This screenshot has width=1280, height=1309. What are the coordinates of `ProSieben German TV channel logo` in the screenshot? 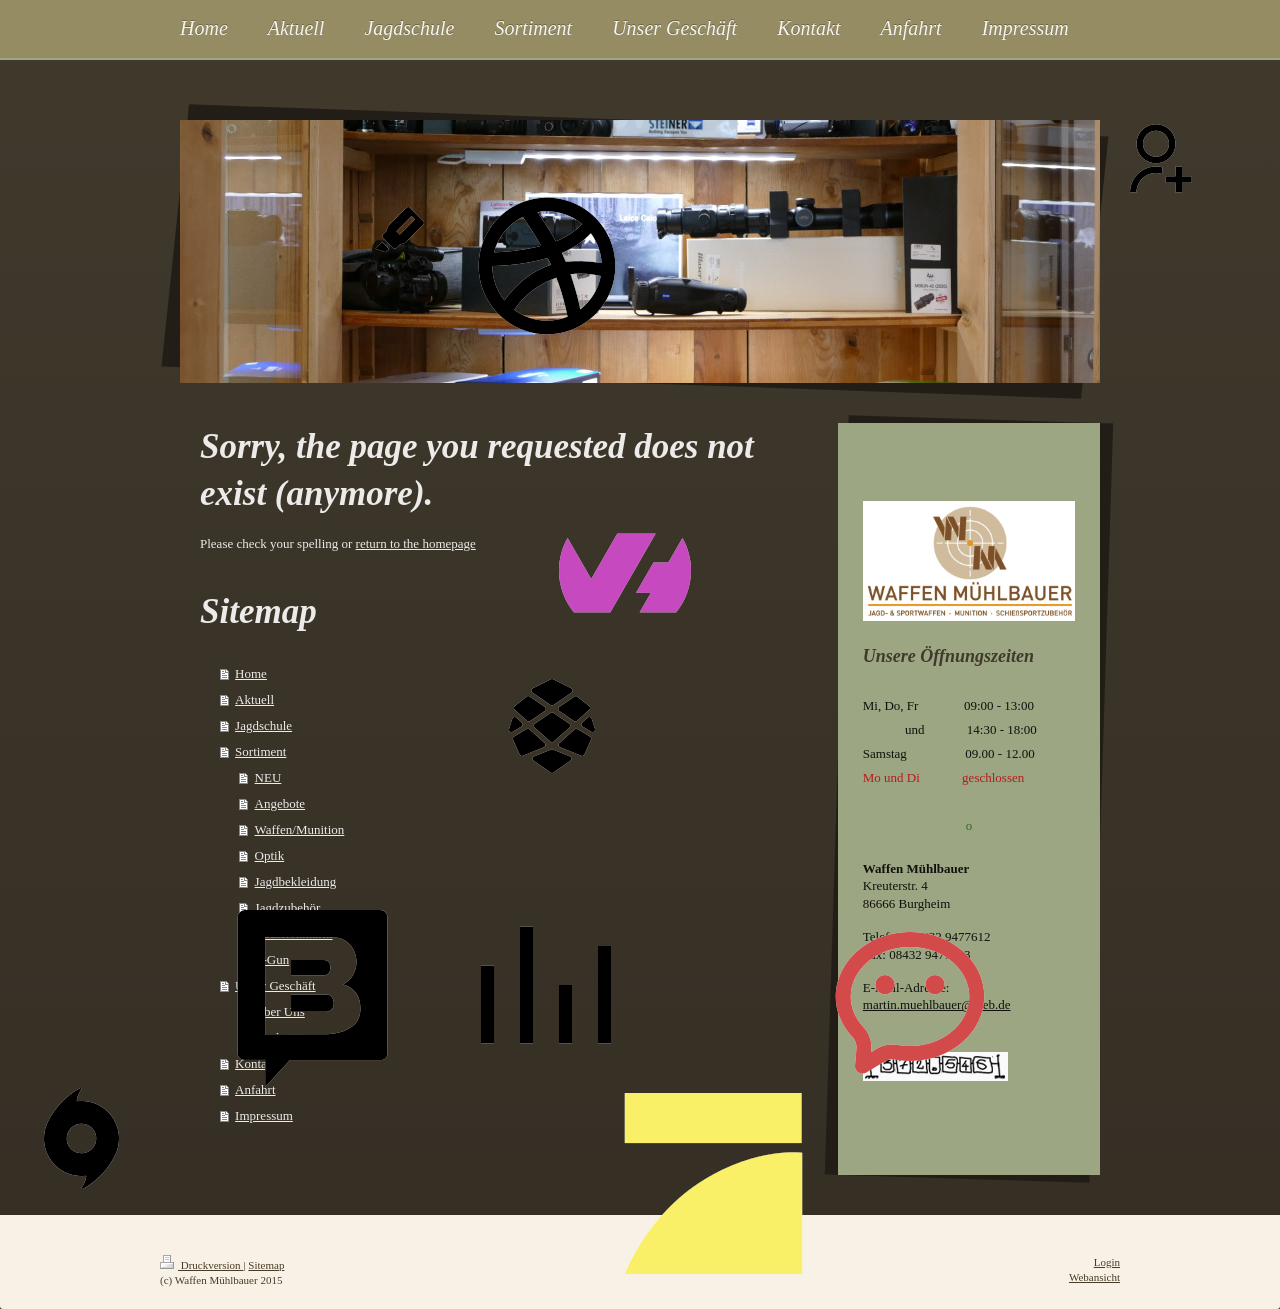 It's located at (713, 1183).